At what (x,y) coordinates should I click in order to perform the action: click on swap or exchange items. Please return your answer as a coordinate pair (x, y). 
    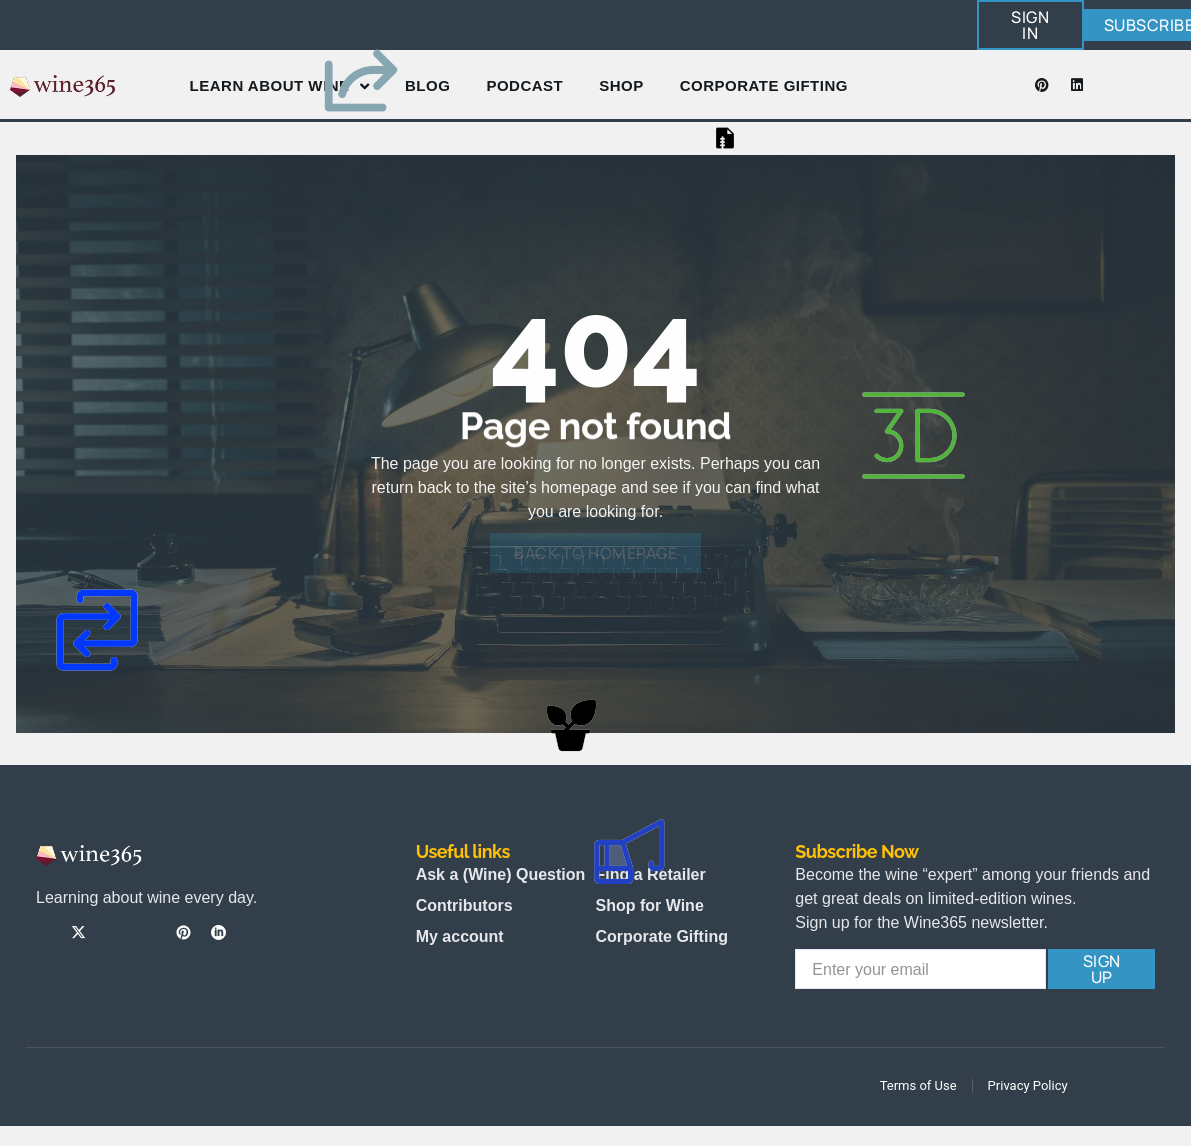
    Looking at the image, I should click on (97, 630).